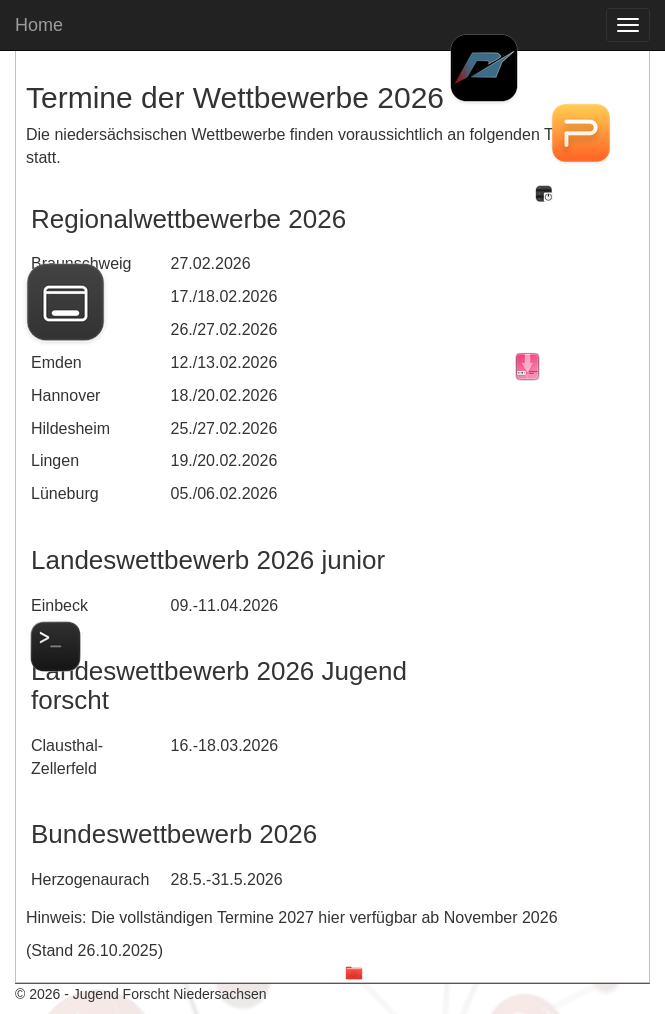 The image size is (665, 1014). Describe the element at coordinates (527, 366) in the screenshot. I see `open synaptic package manager` at that location.